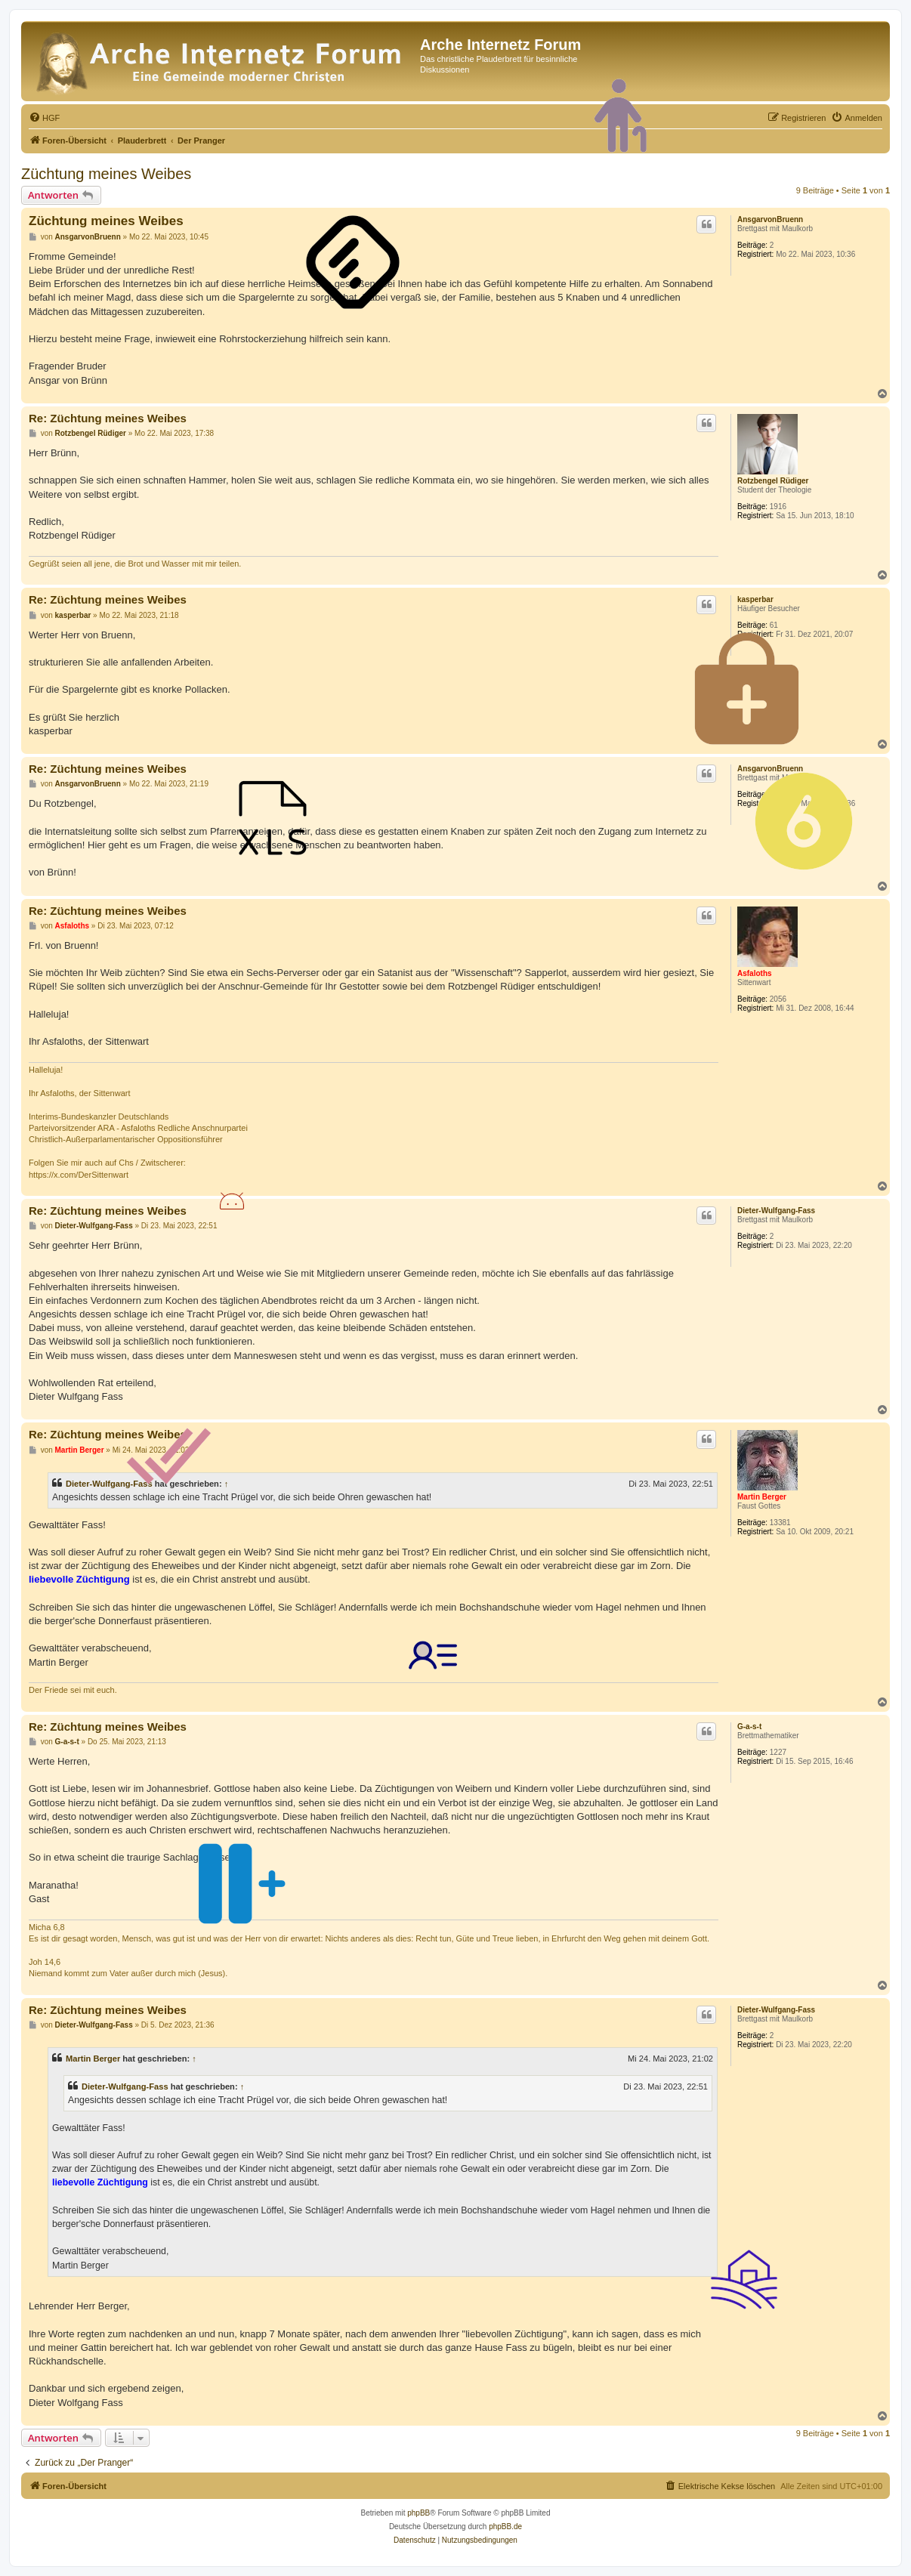 This screenshot has width=911, height=2576. I want to click on access farm or agricultural features, so click(744, 2281).